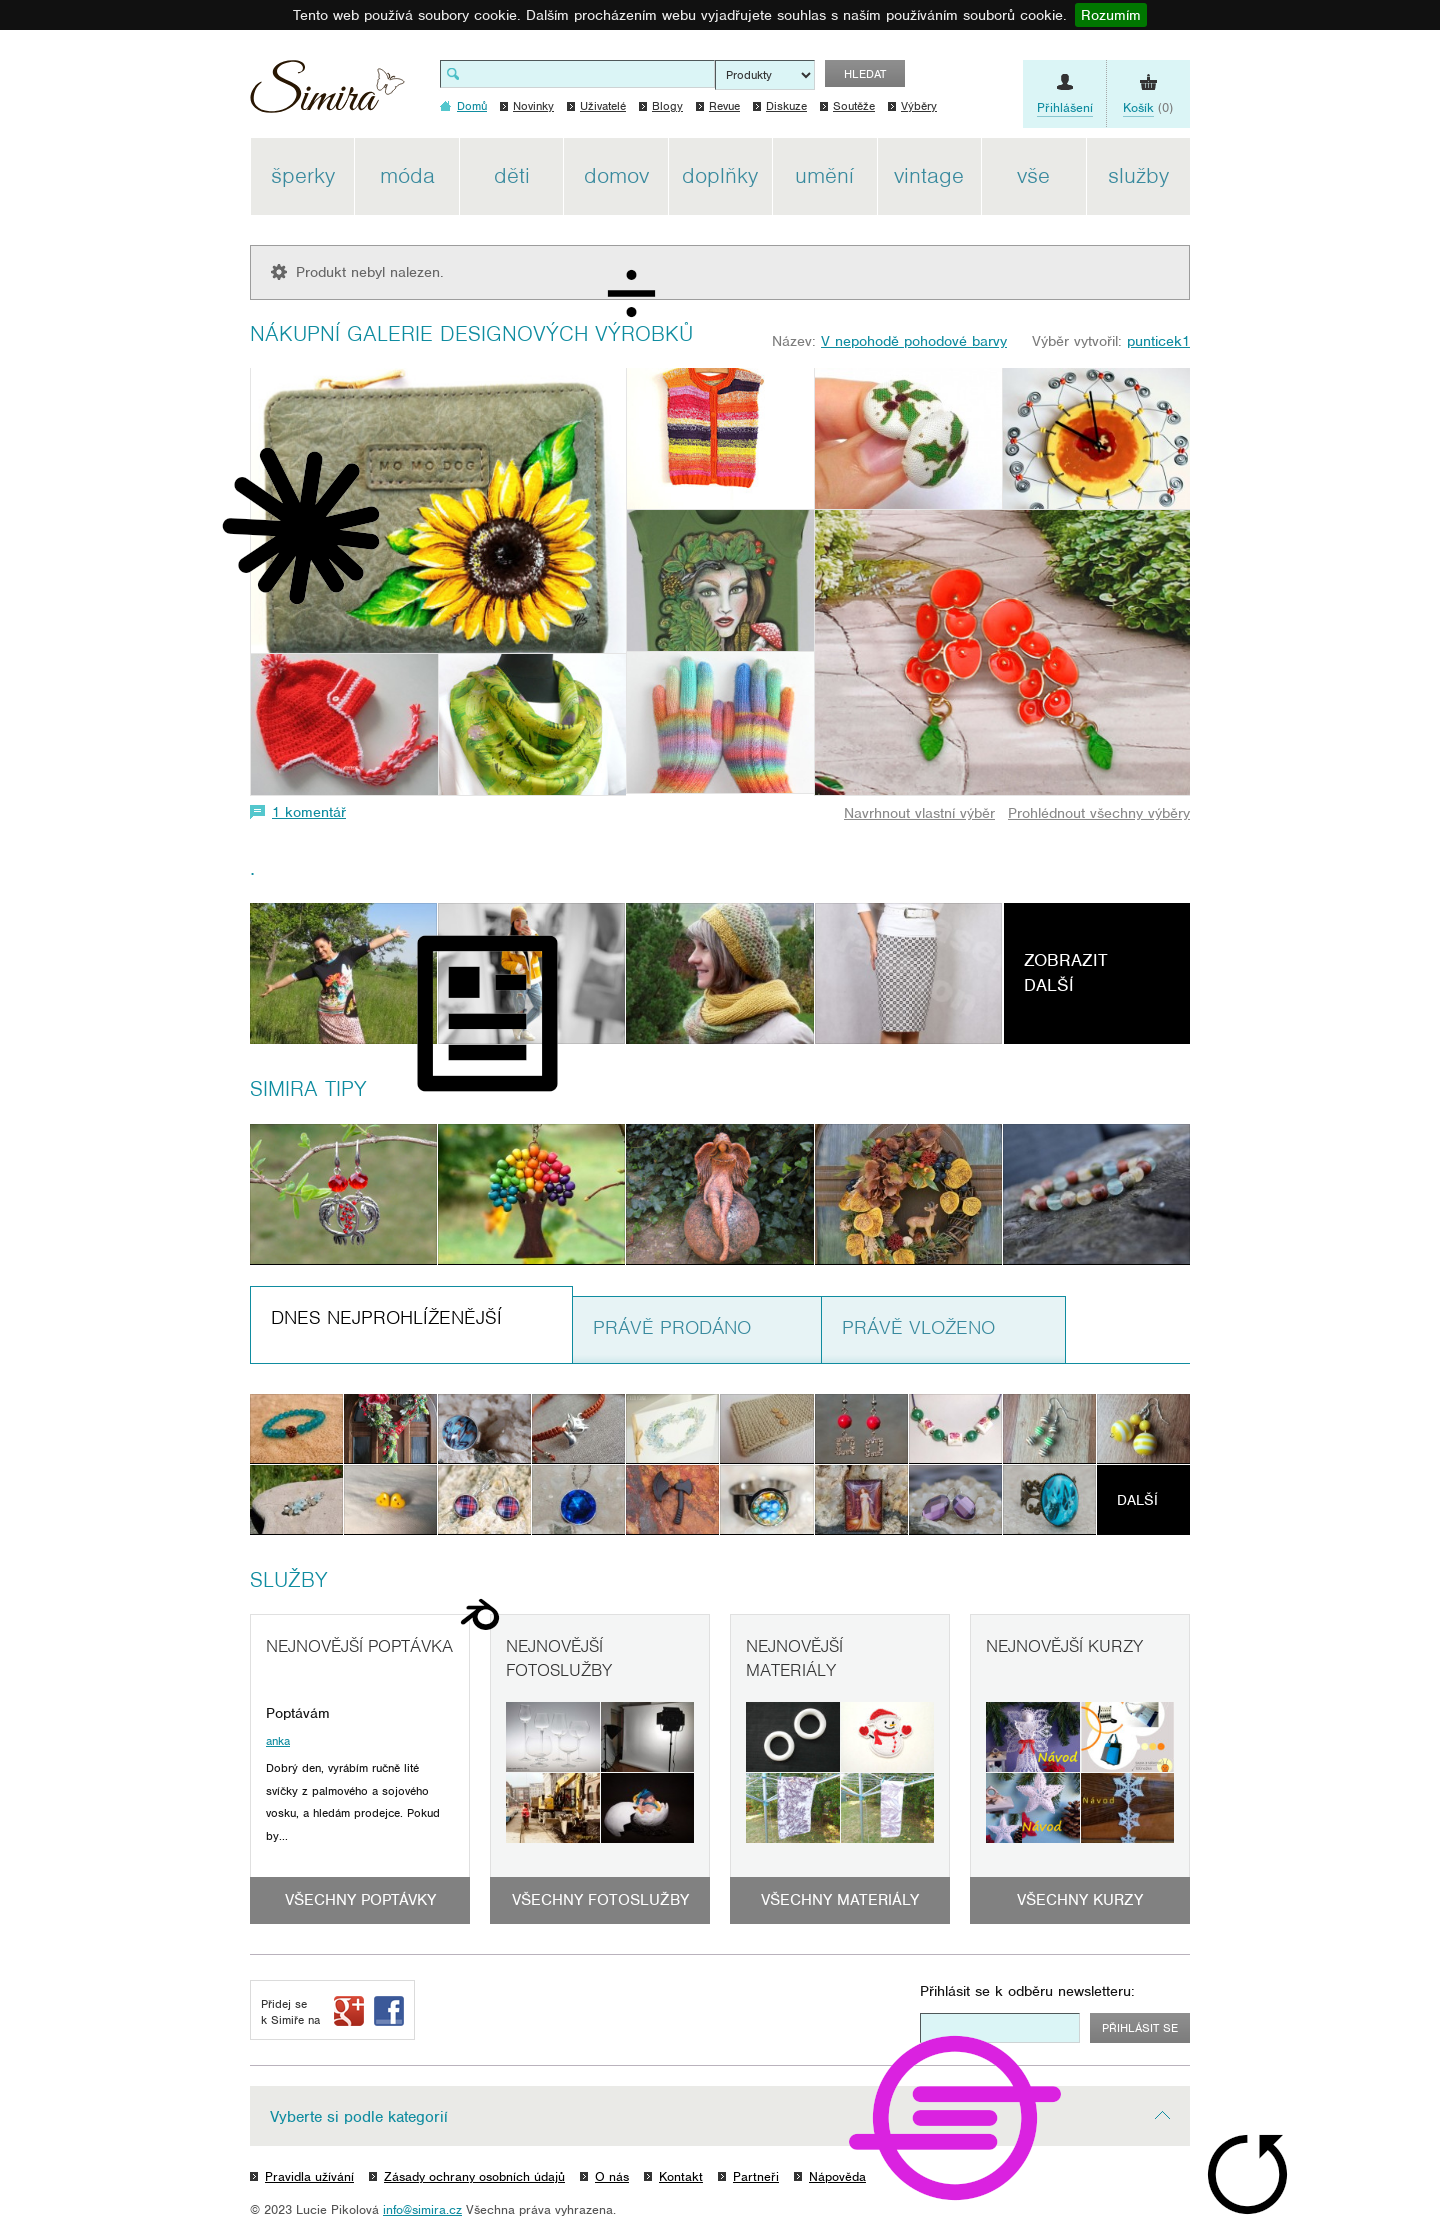 The width and height of the screenshot is (1440, 2231). Describe the element at coordinates (301, 526) in the screenshot. I see `open the Claude AI assistant` at that location.